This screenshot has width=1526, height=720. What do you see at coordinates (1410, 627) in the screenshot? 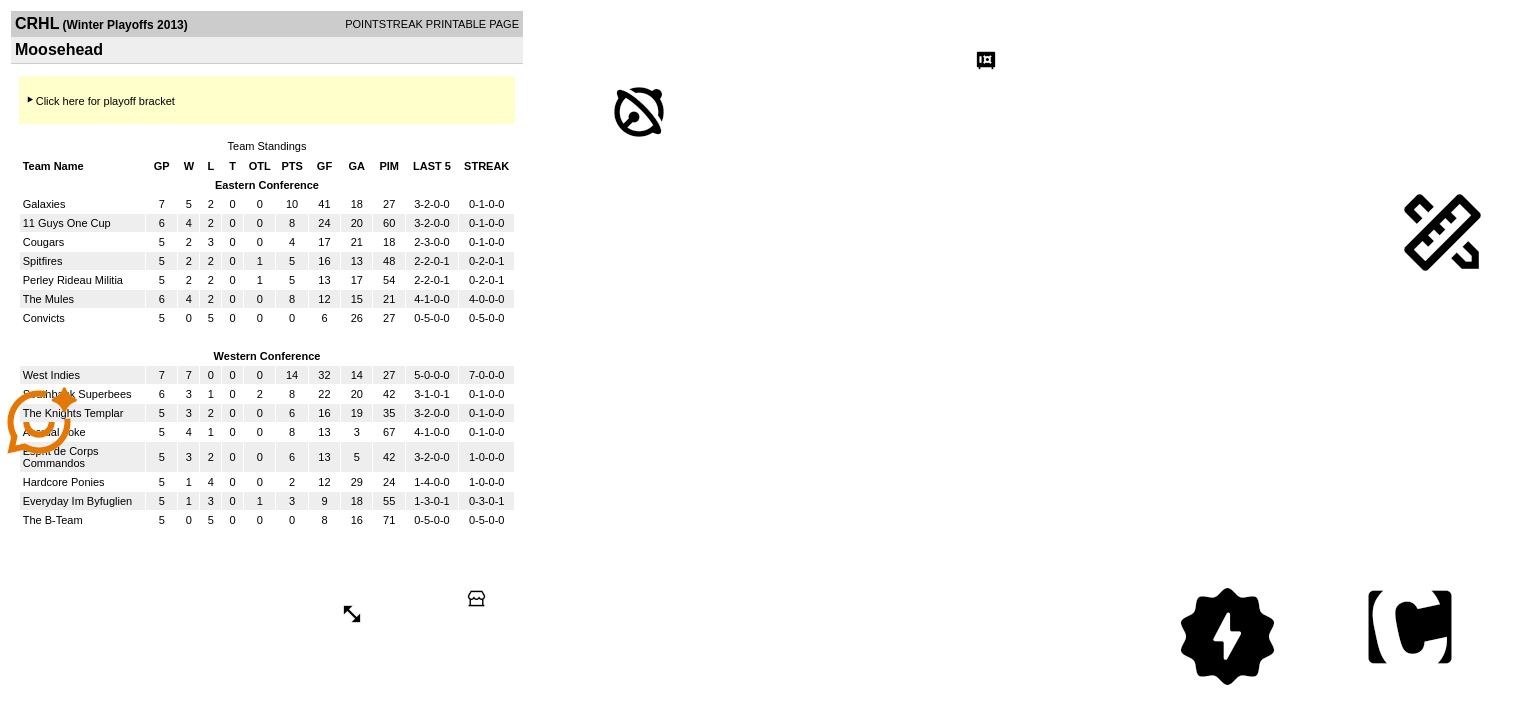
I see `contao CMS logo` at bounding box center [1410, 627].